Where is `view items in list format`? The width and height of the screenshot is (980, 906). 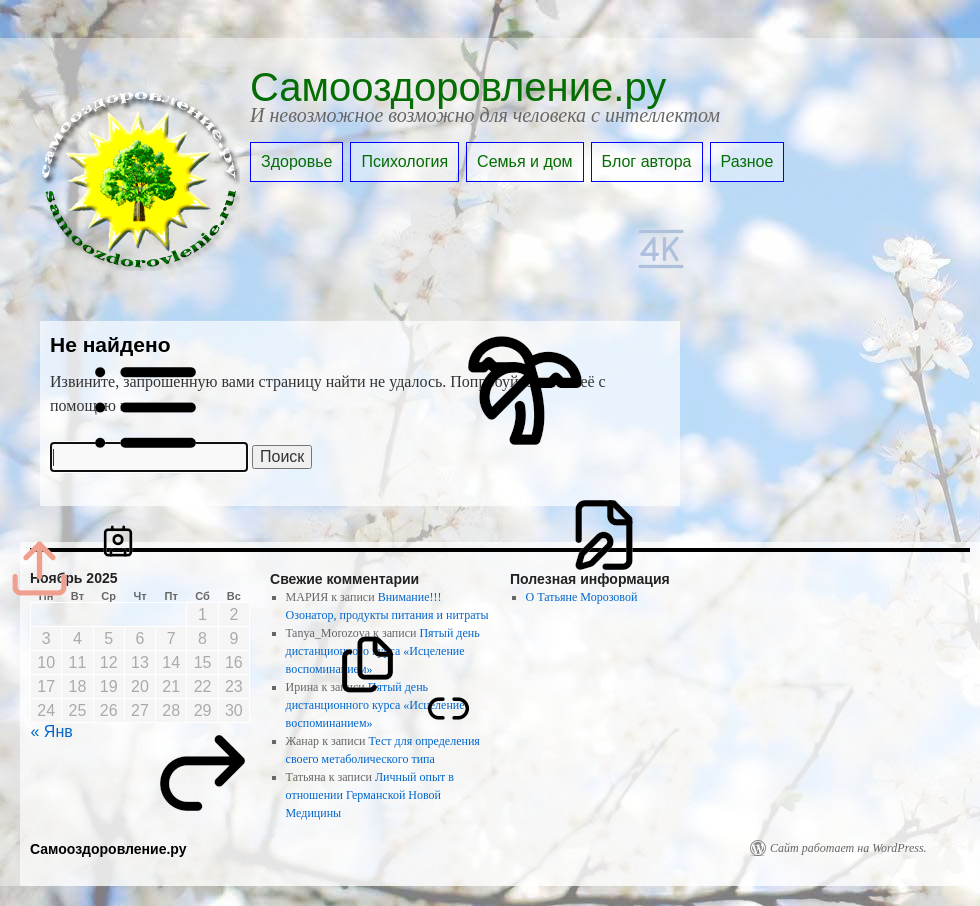
view items in list format is located at coordinates (145, 407).